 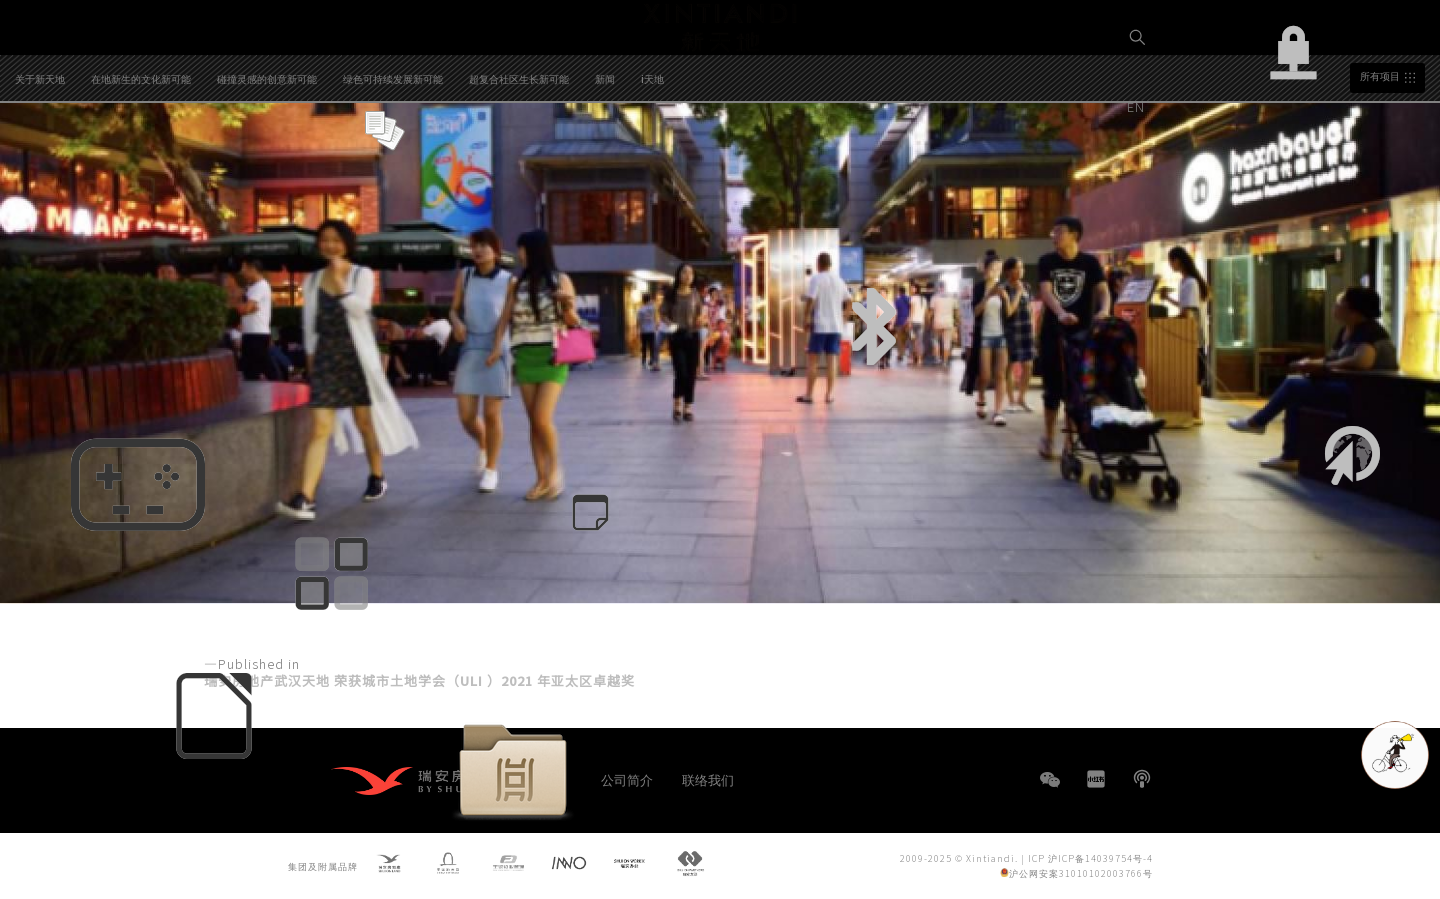 What do you see at coordinates (513, 776) in the screenshot?
I see `open your videos folder` at bounding box center [513, 776].